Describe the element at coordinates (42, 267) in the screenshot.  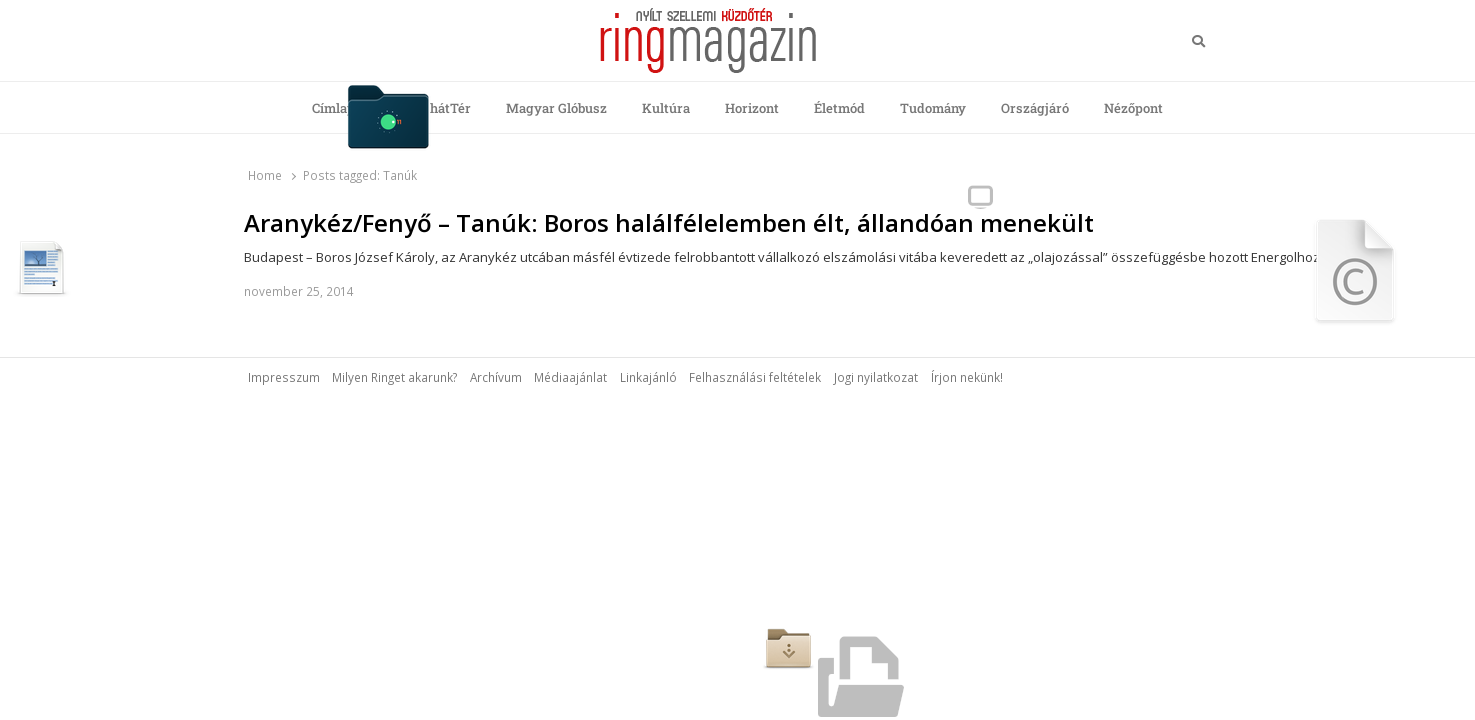
I see `select all content in the current document` at that location.